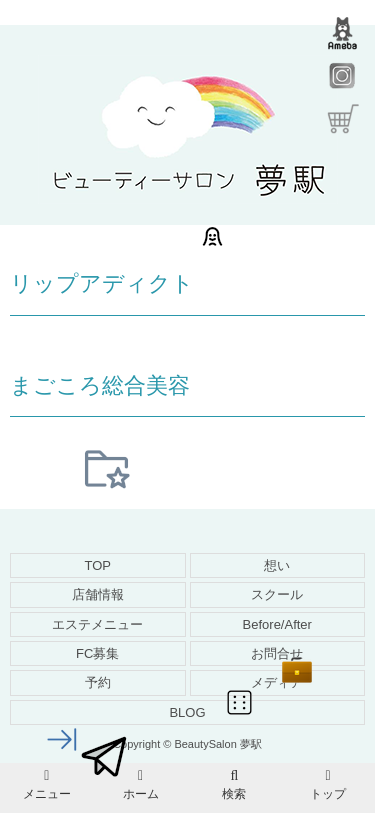 The height and width of the screenshot is (813, 375). What do you see at coordinates (297, 670) in the screenshot?
I see `access work or business files` at bounding box center [297, 670].